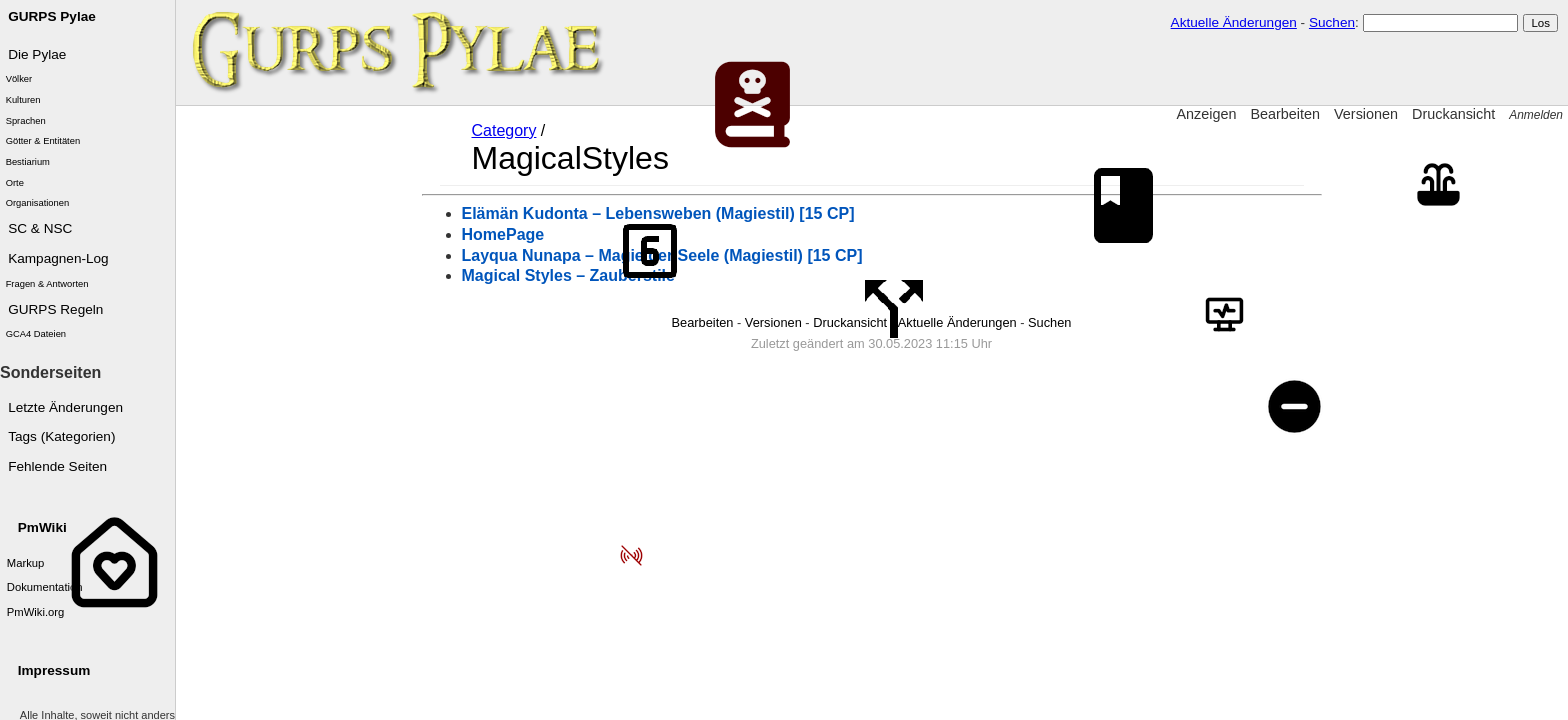  I want to click on select filter or preset number 6, so click(650, 251).